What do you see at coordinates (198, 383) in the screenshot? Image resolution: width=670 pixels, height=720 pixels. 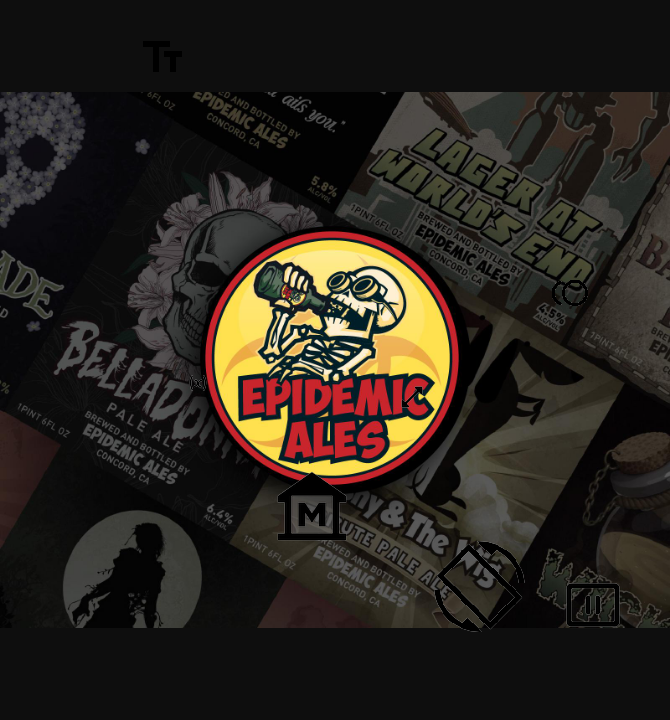 I see `represents a variable or dynamic value in code` at bounding box center [198, 383].